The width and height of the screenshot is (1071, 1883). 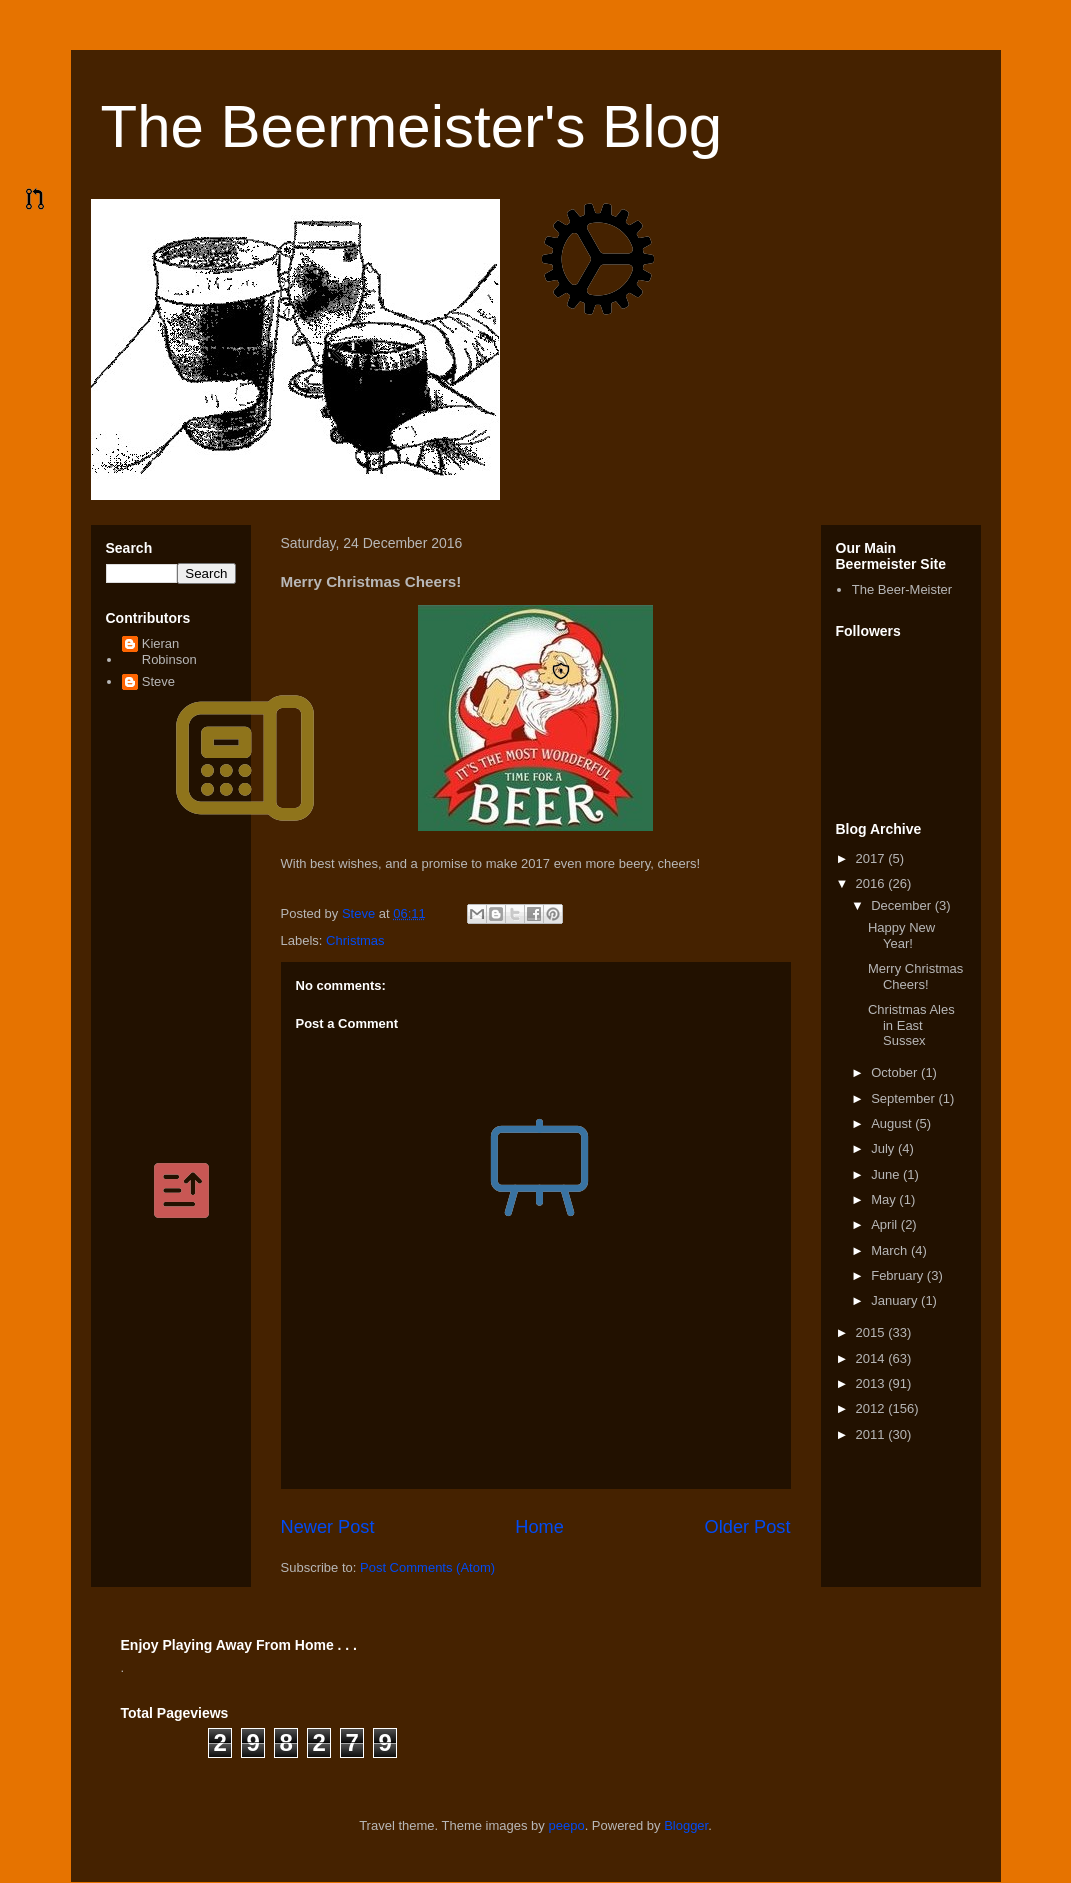 I want to click on call using landline phone, so click(x=245, y=758).